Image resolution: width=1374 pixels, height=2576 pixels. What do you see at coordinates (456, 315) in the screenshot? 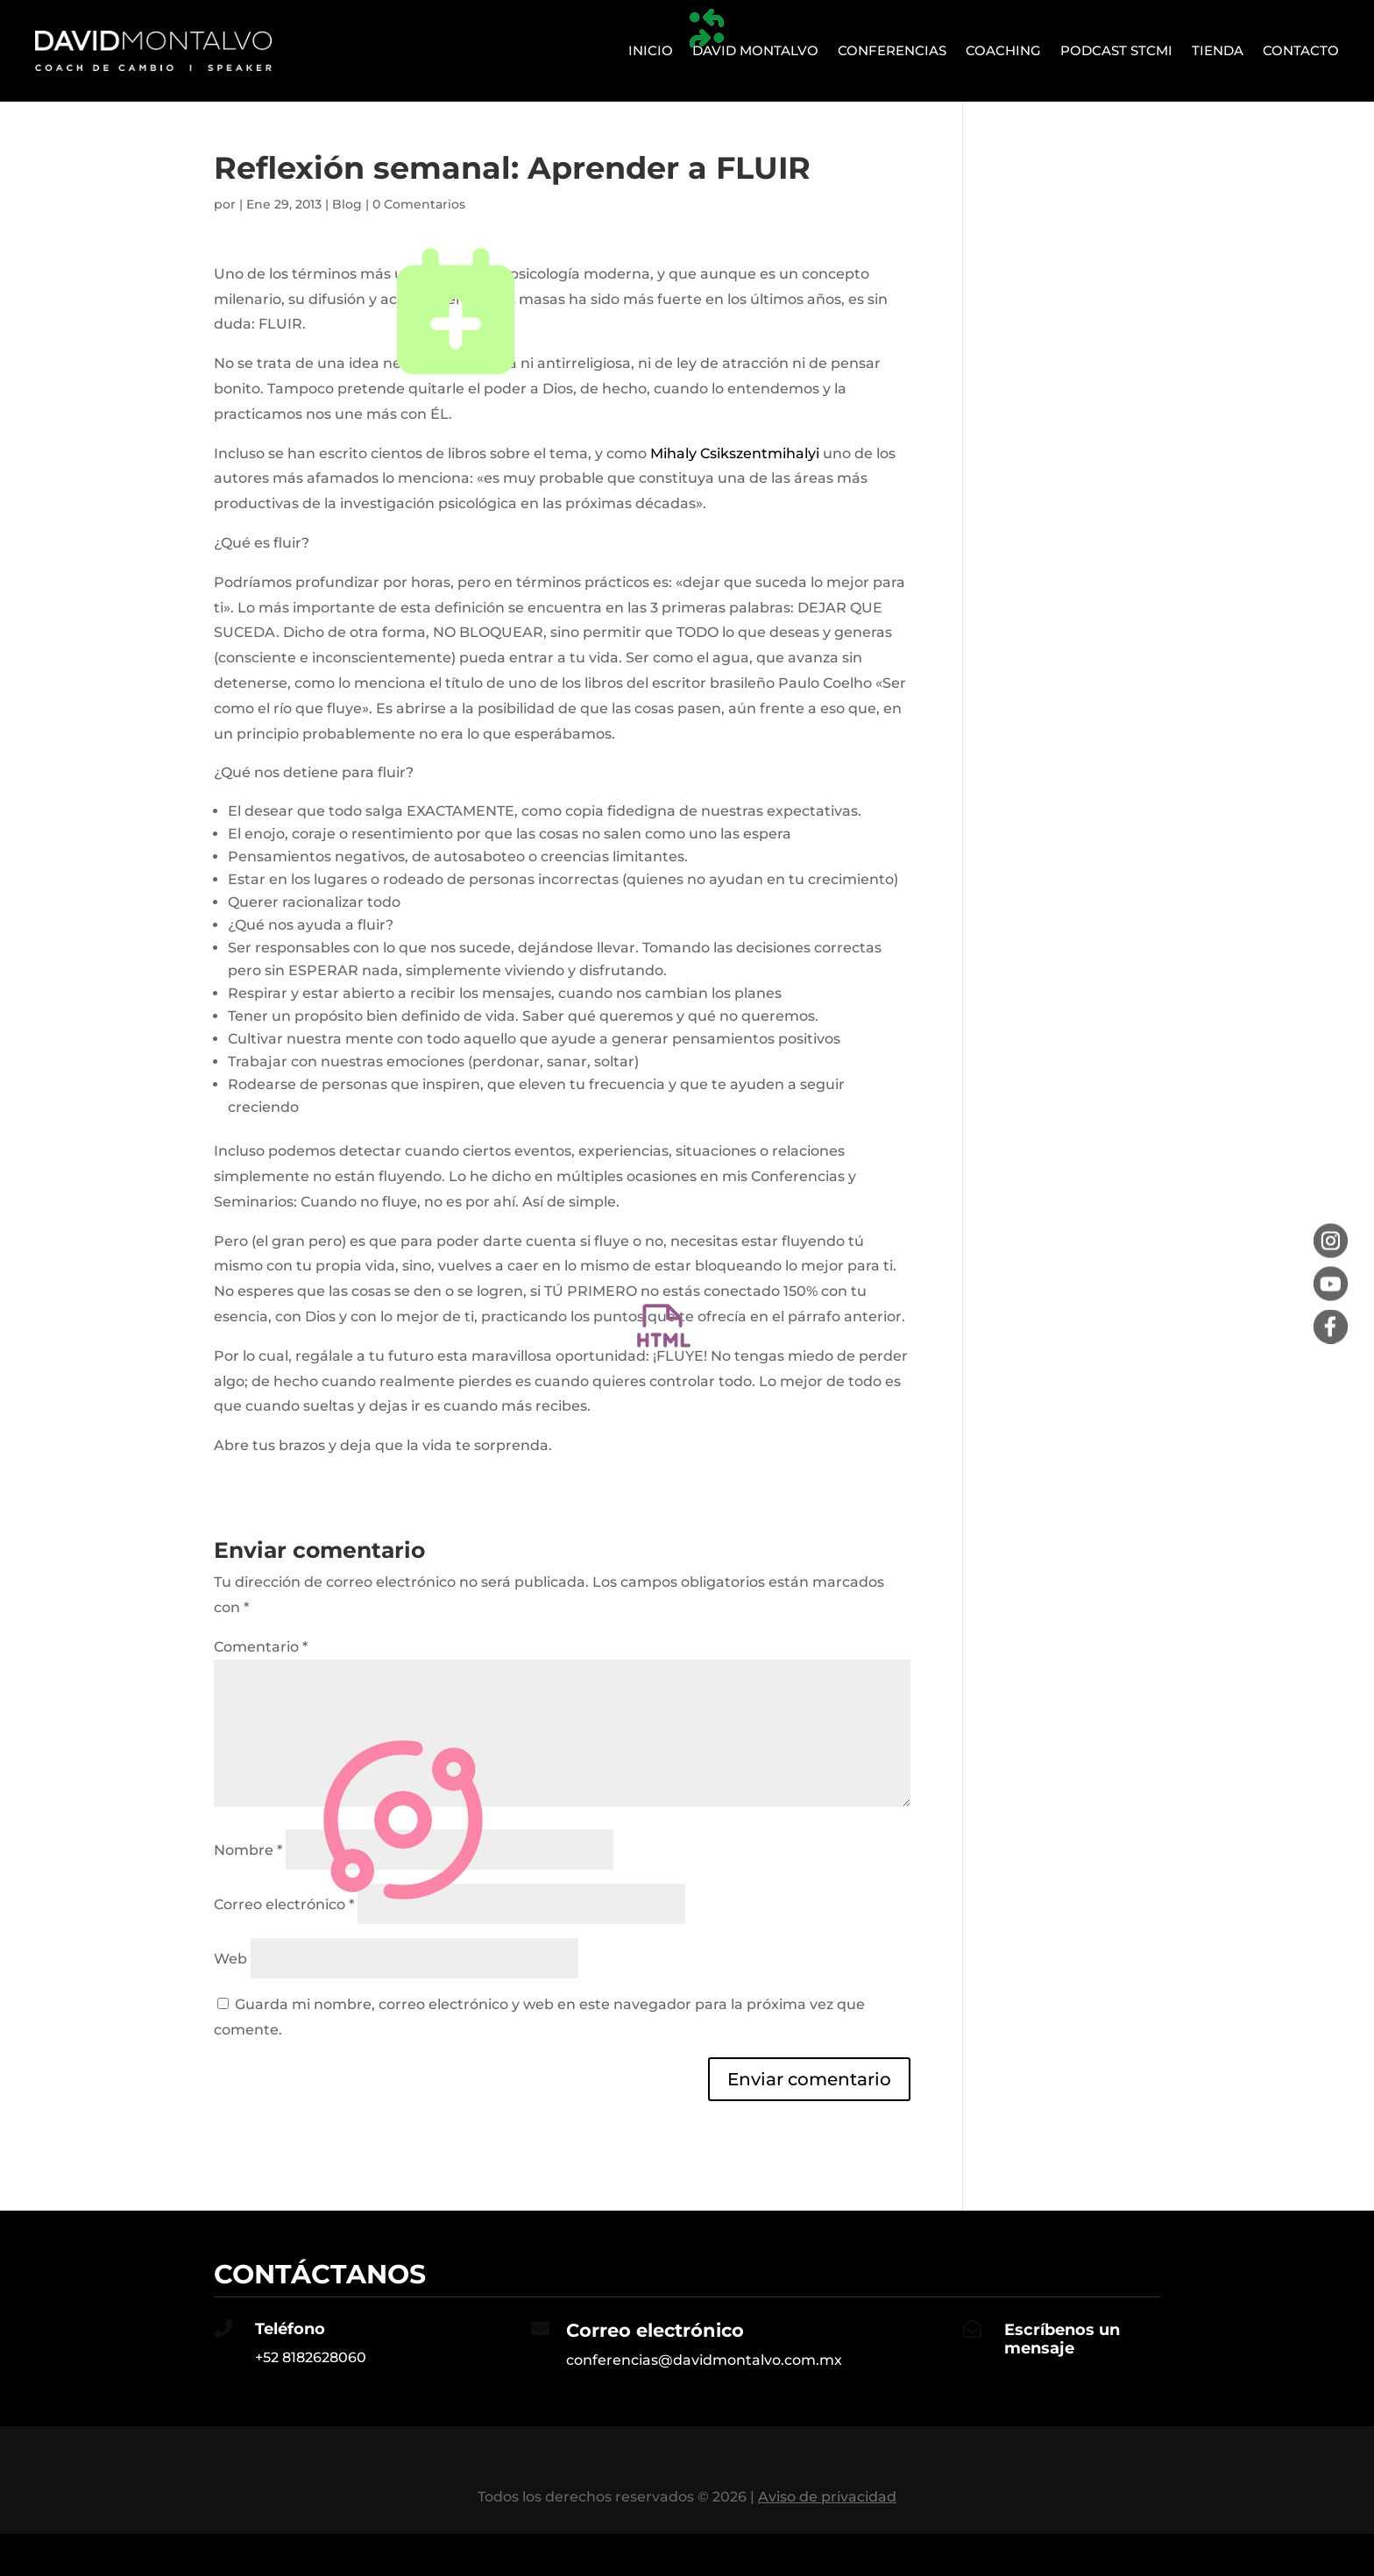
I see `add a new event to your calendar` at bounding box center [456, 315].